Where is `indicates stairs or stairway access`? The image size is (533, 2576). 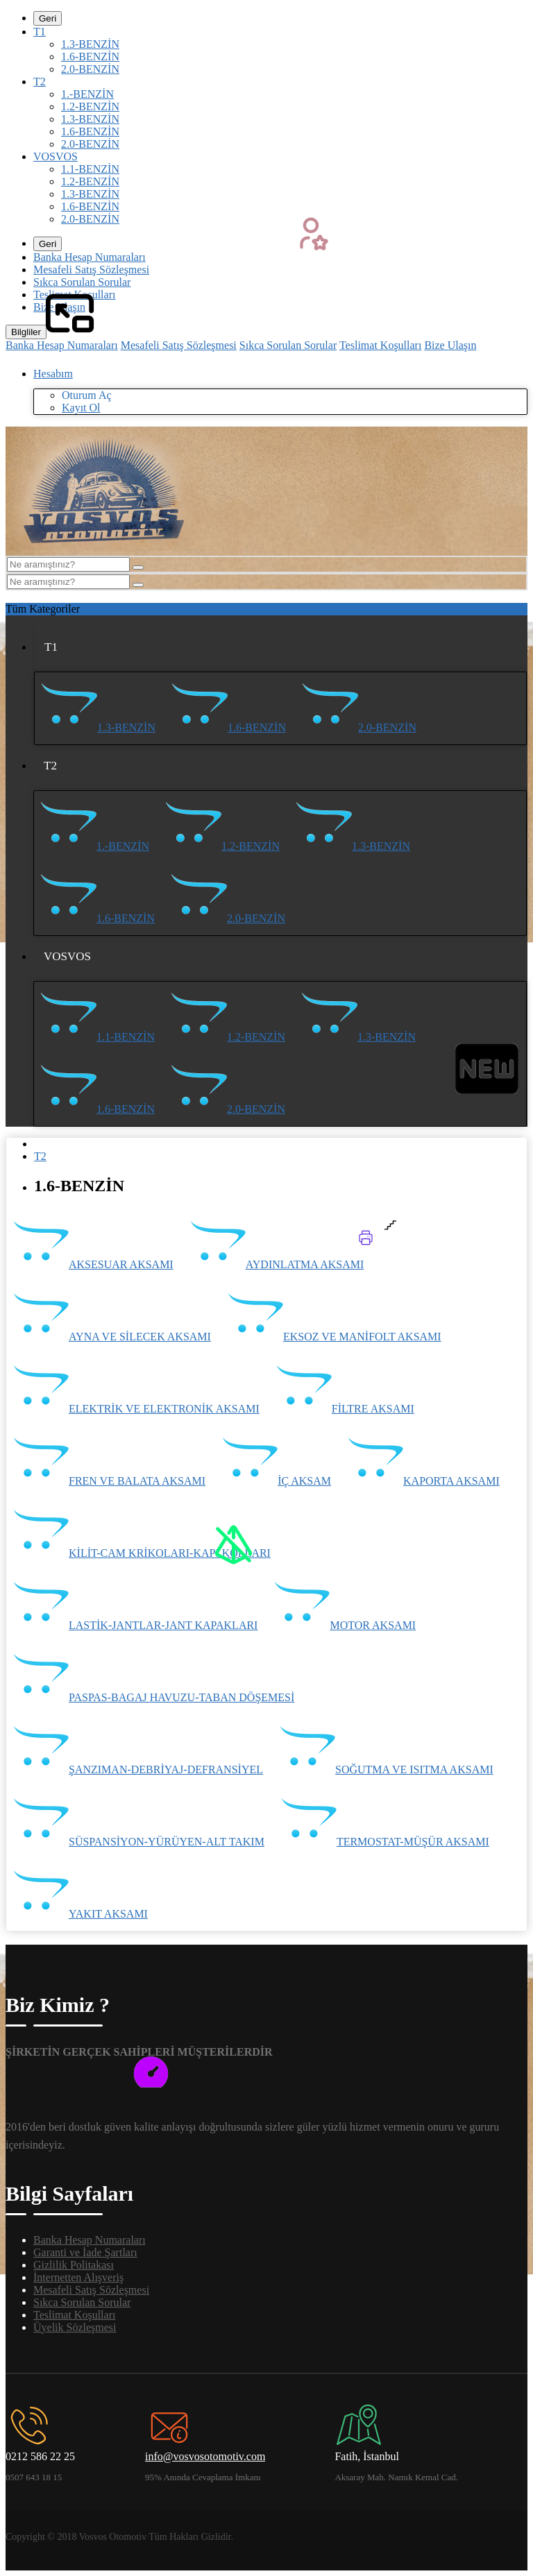
indicates stairs or stairway access is located at coordinates (390, 1225).